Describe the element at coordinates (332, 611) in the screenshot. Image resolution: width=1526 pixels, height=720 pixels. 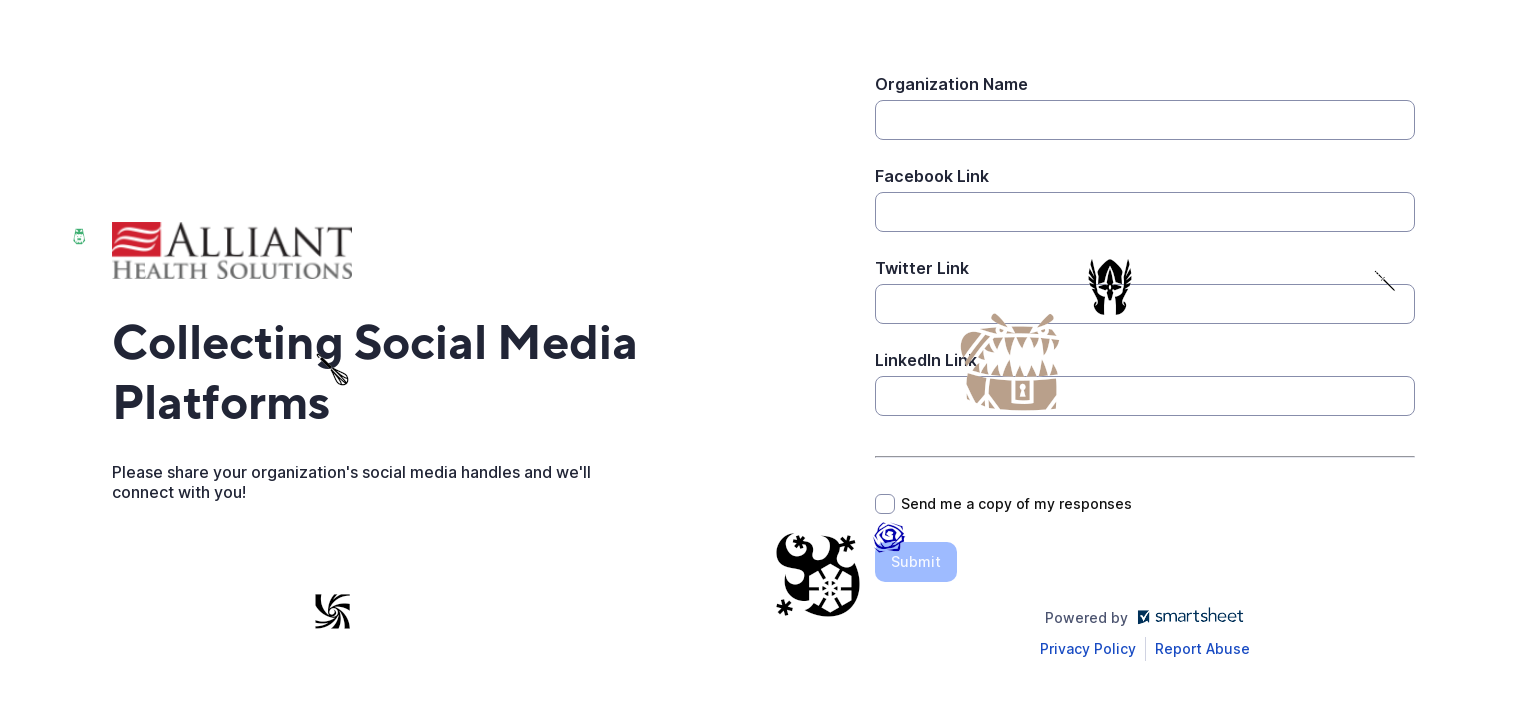
I see `activate vortex or whirlpool ability` at that location.